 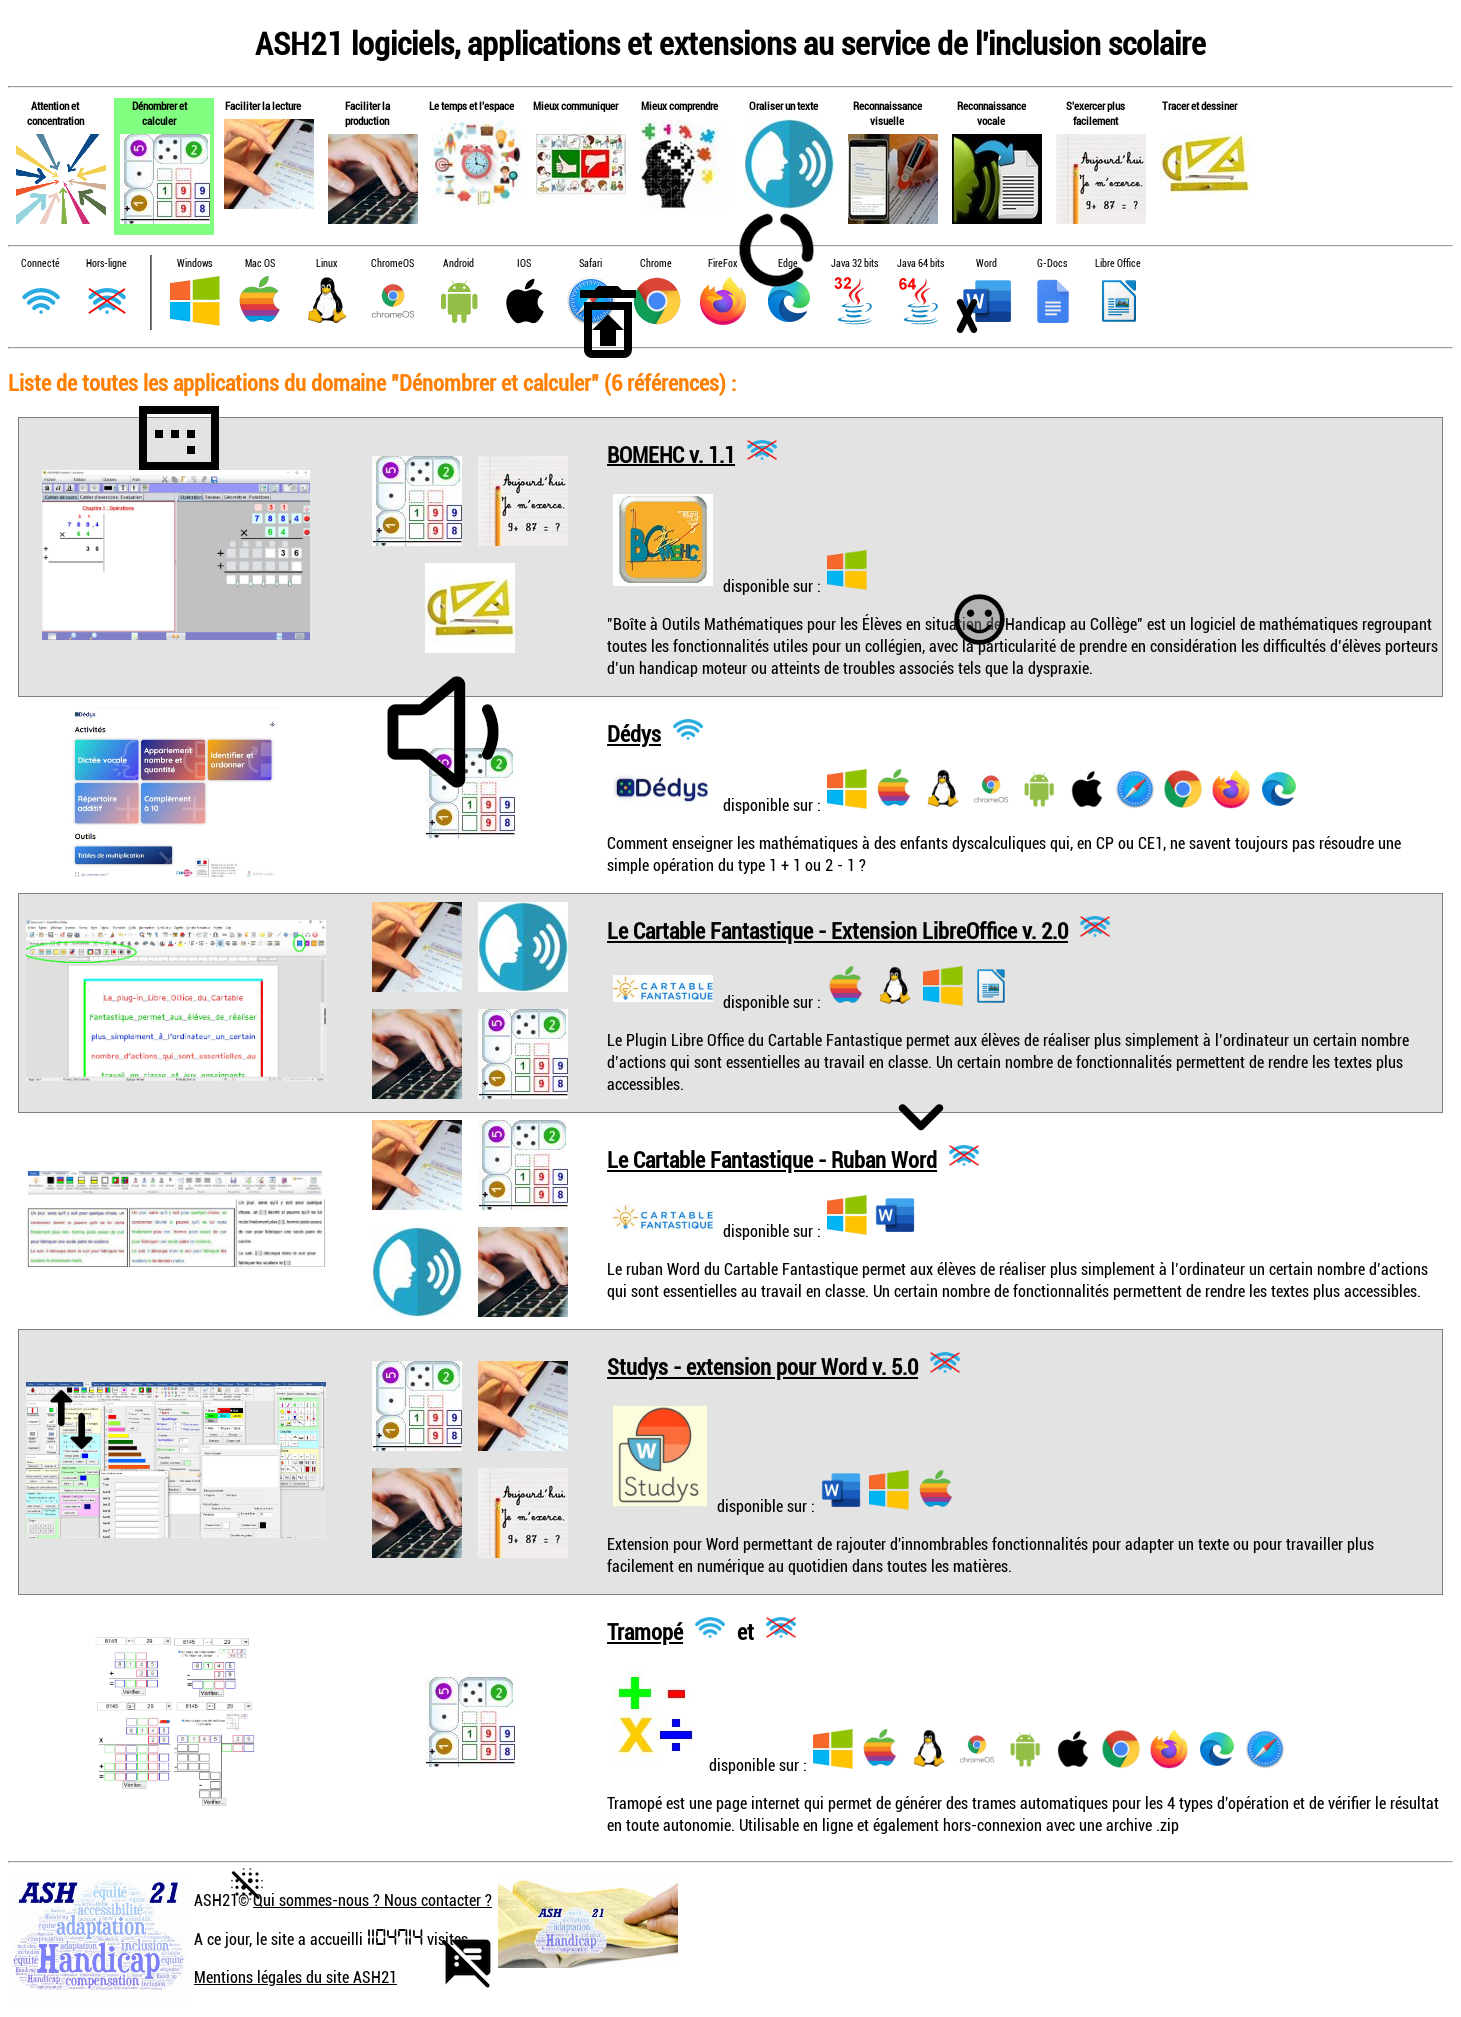 What do you see at coordinates (608, 322) in the screenshot?
I see `restore a deleted item from trash` at bounding box center [608, 322].